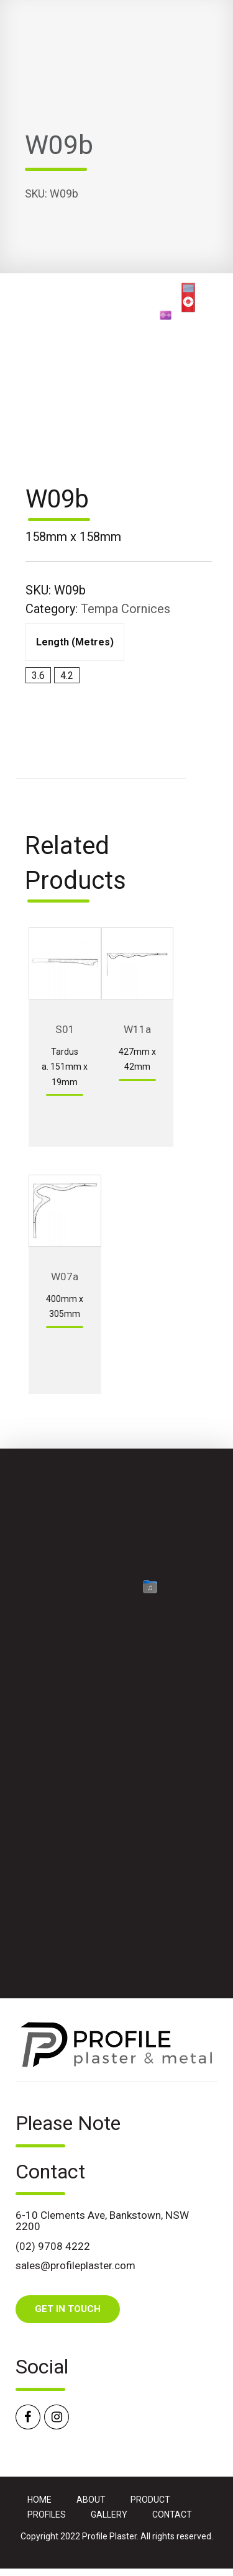 This screenshot has height=2576, width=233. What do you see at coordinates (165, 315) in the screenshot?
I see `open the sound recorder app` at bounding box center [165, 315].